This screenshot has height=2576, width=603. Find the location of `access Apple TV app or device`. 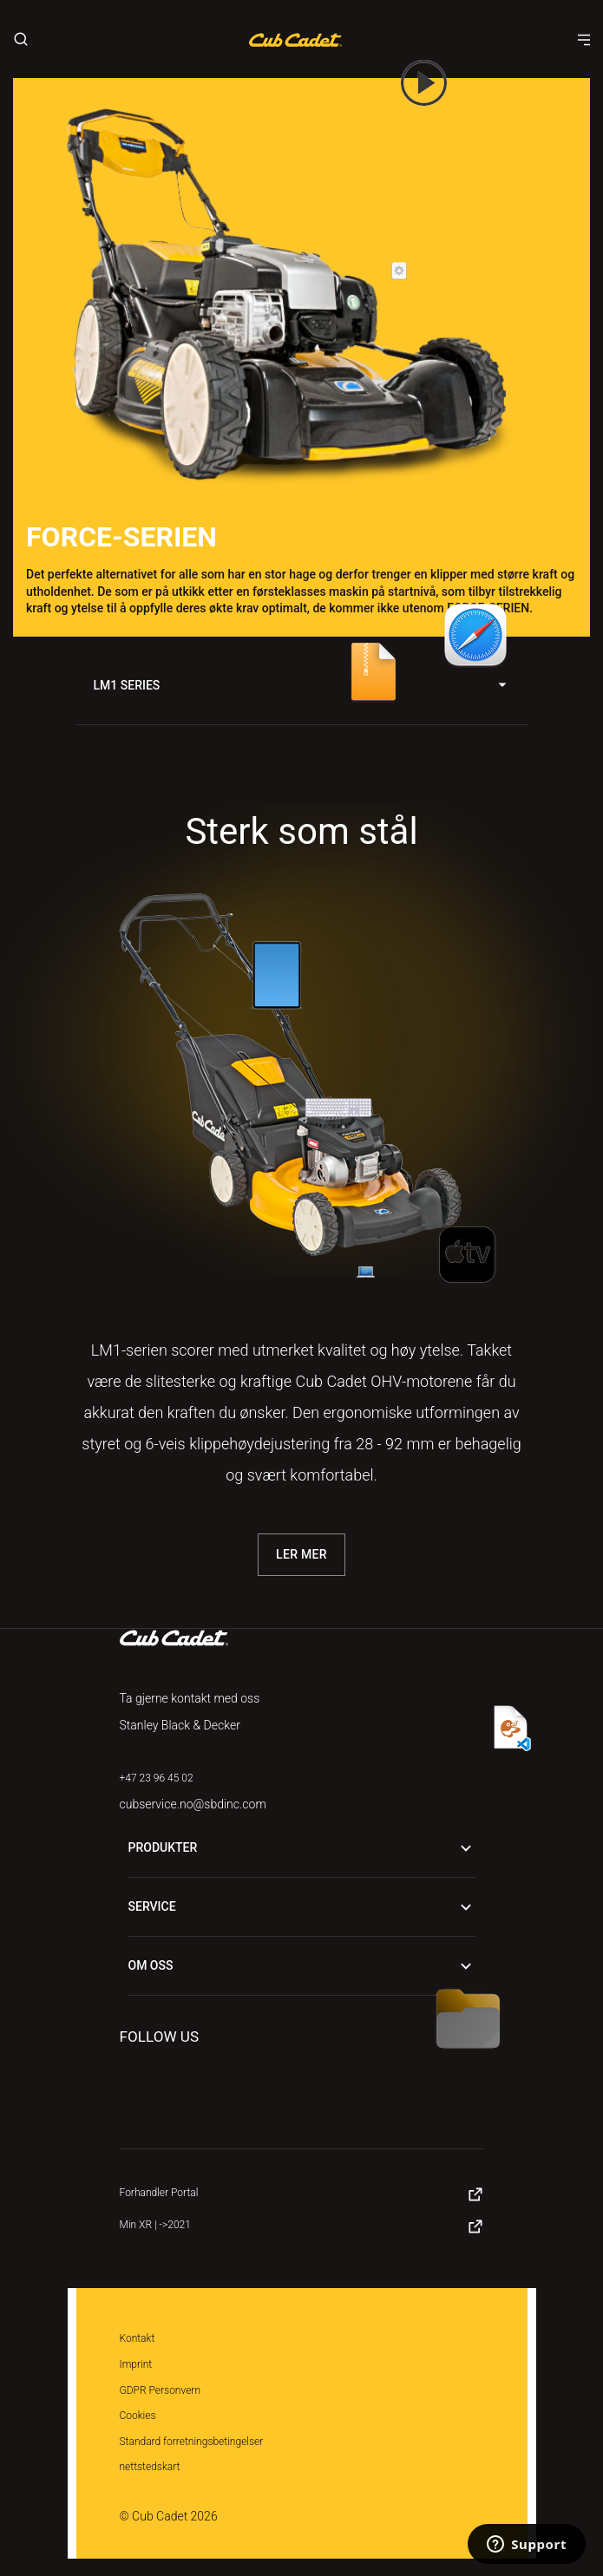

access Apple TV app or device is located at coordinates (467, 1254).